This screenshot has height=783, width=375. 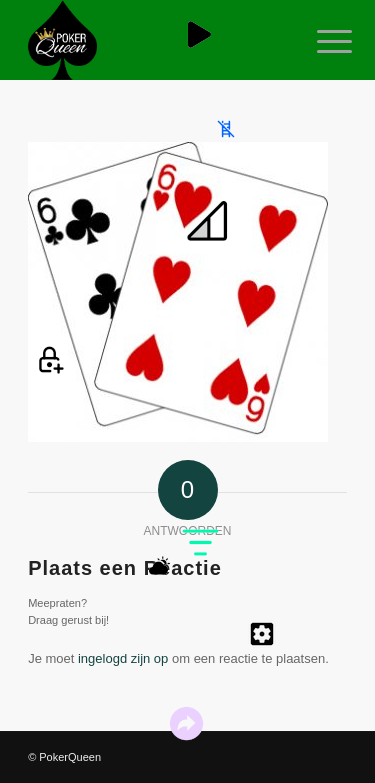 What do you see at coordinates (159, 565) in the screenshot?
I see `indicates partly cloudy weather conditions` at bounding box center [159, 565].